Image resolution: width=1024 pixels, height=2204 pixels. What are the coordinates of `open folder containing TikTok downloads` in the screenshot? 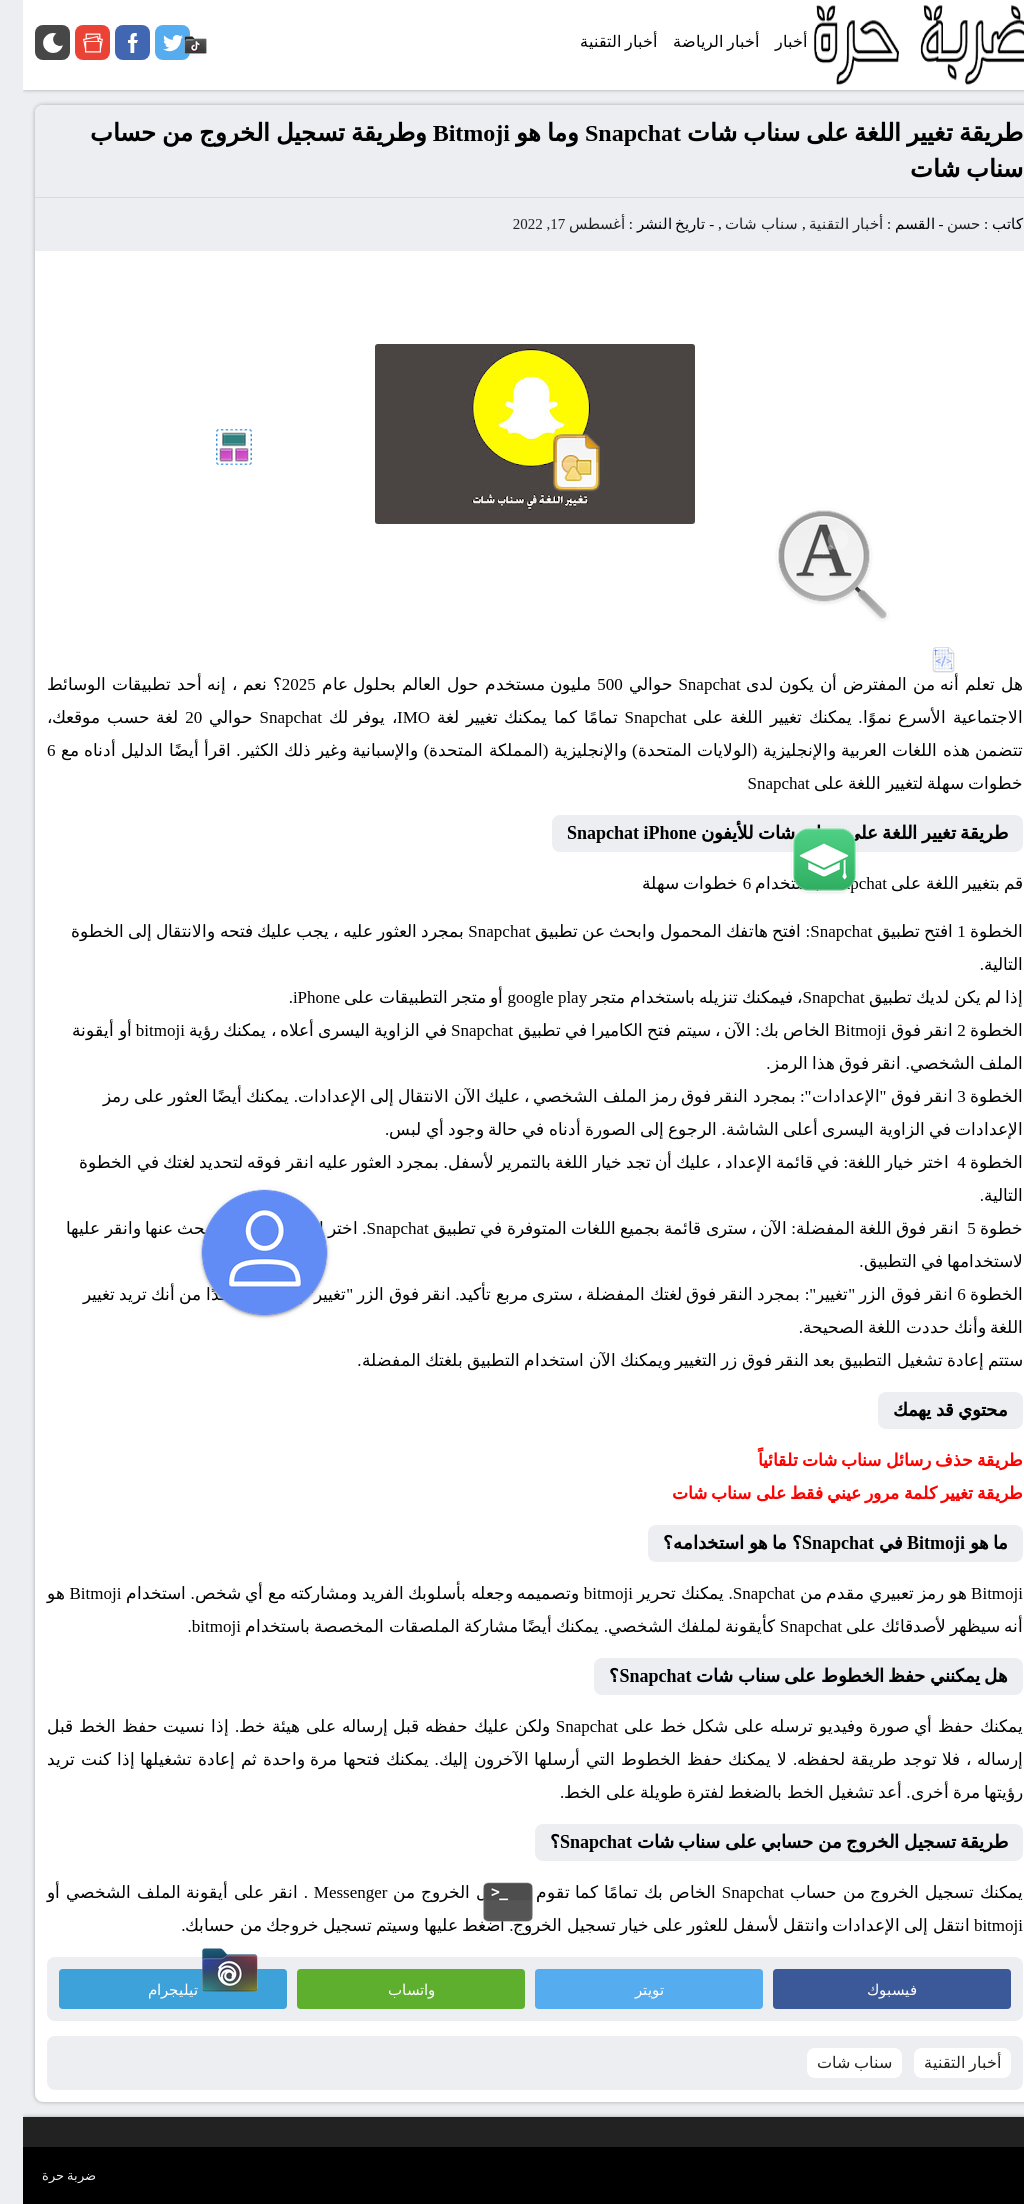 It's located at (195, 45).